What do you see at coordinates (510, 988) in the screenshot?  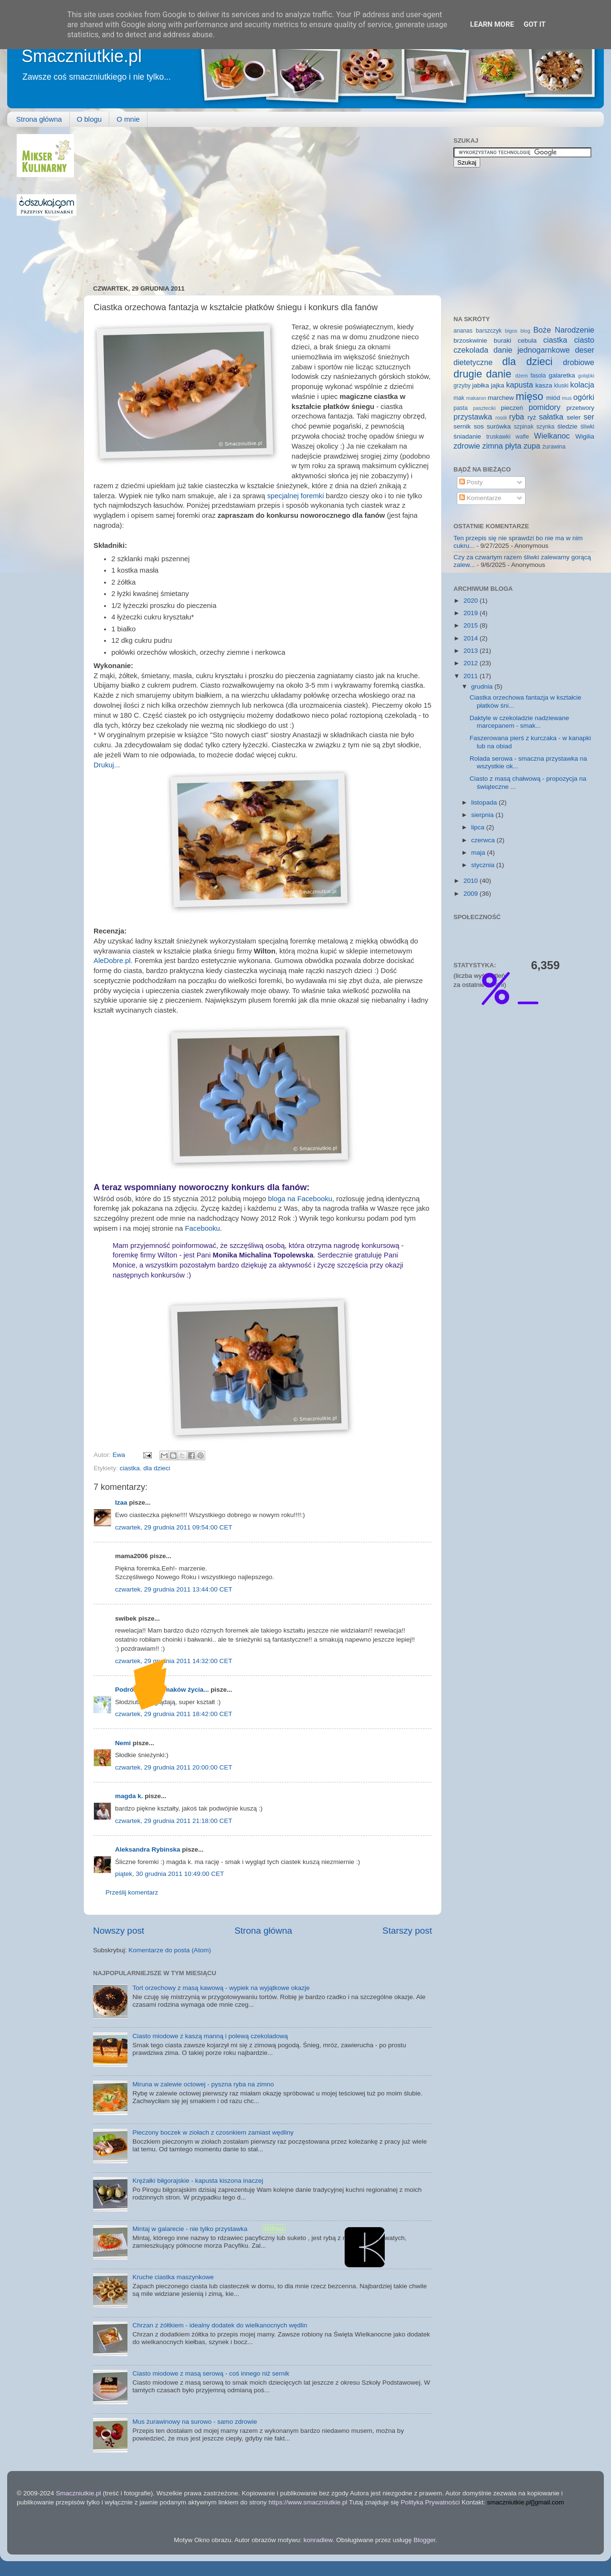 I see `zsh shell or terminal application` at bounding box center [510, 988].